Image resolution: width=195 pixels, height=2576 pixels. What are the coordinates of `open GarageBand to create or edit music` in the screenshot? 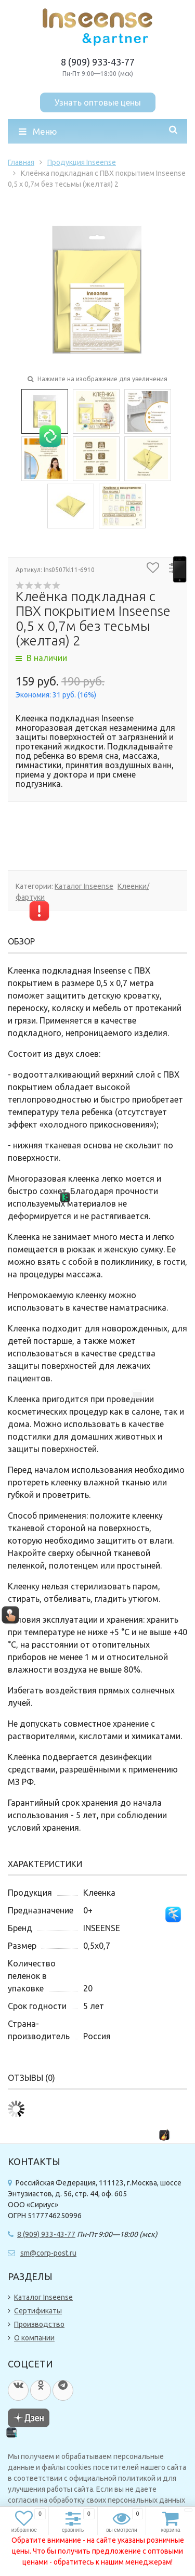 It's located at (164, 2135).